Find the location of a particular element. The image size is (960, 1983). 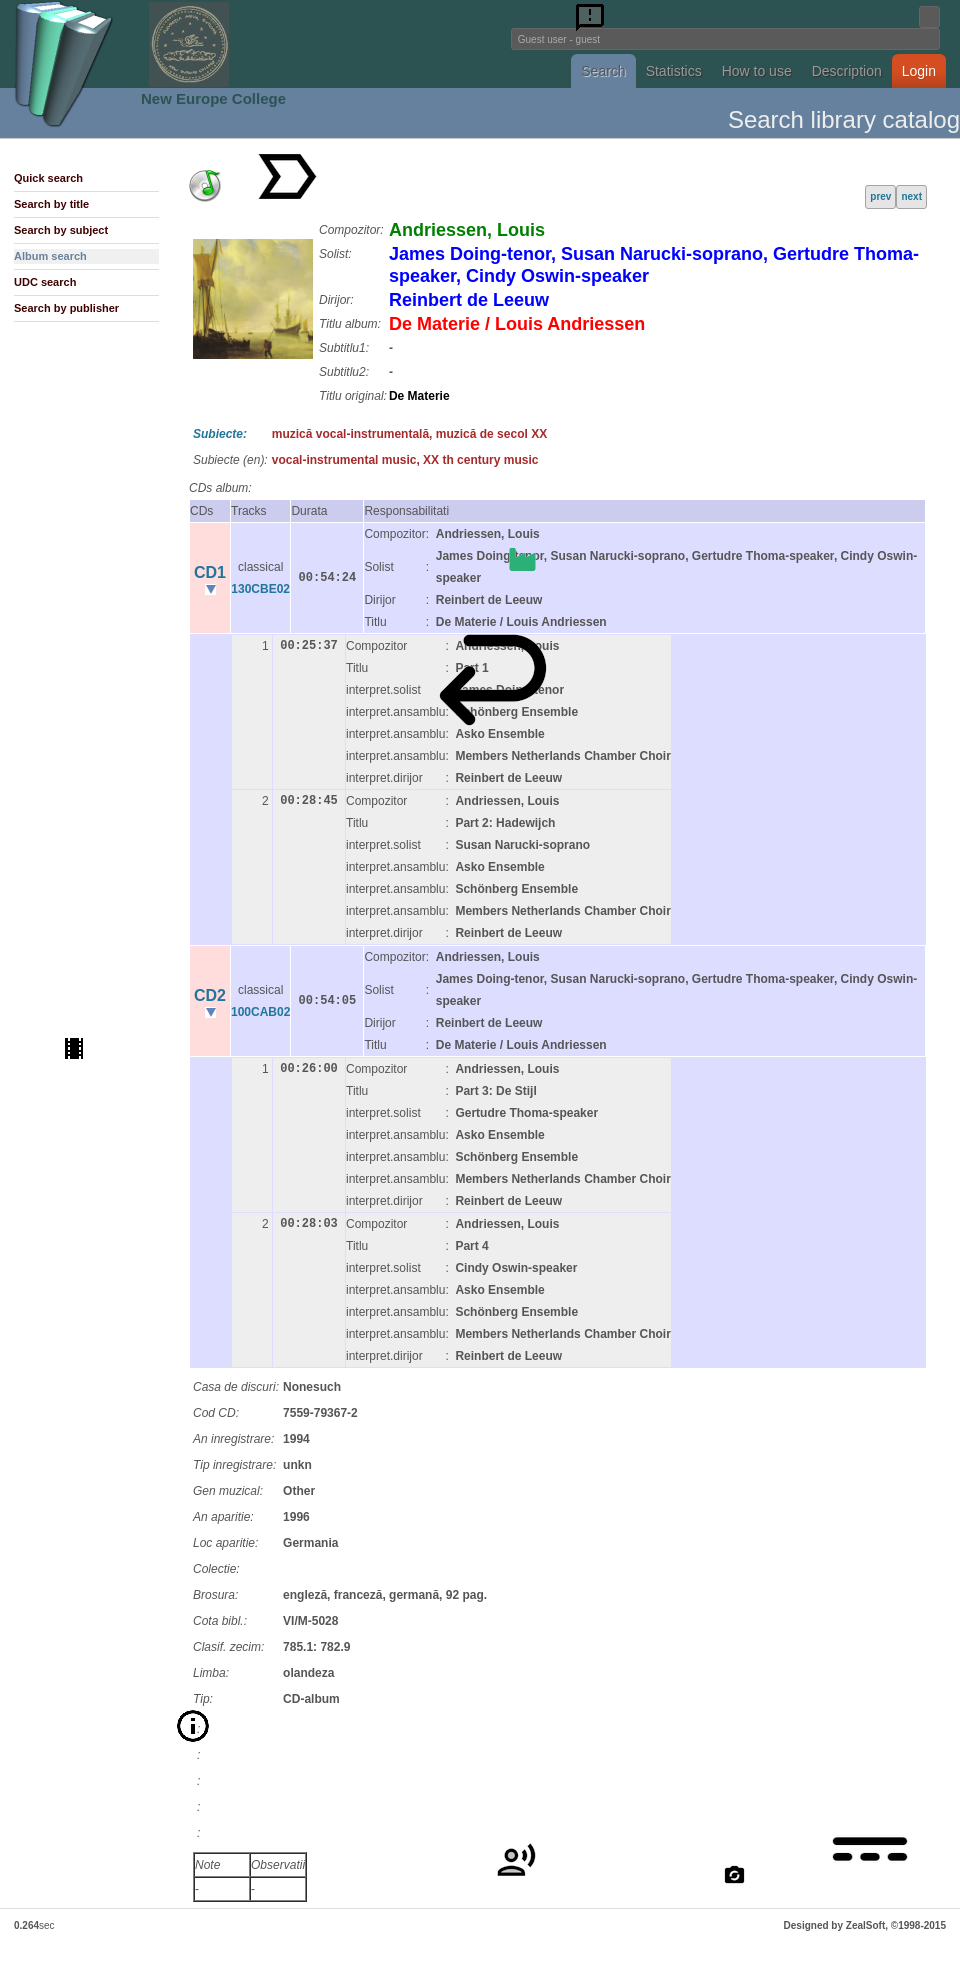

mark a message or item as important is located at coordinates (287, 176).